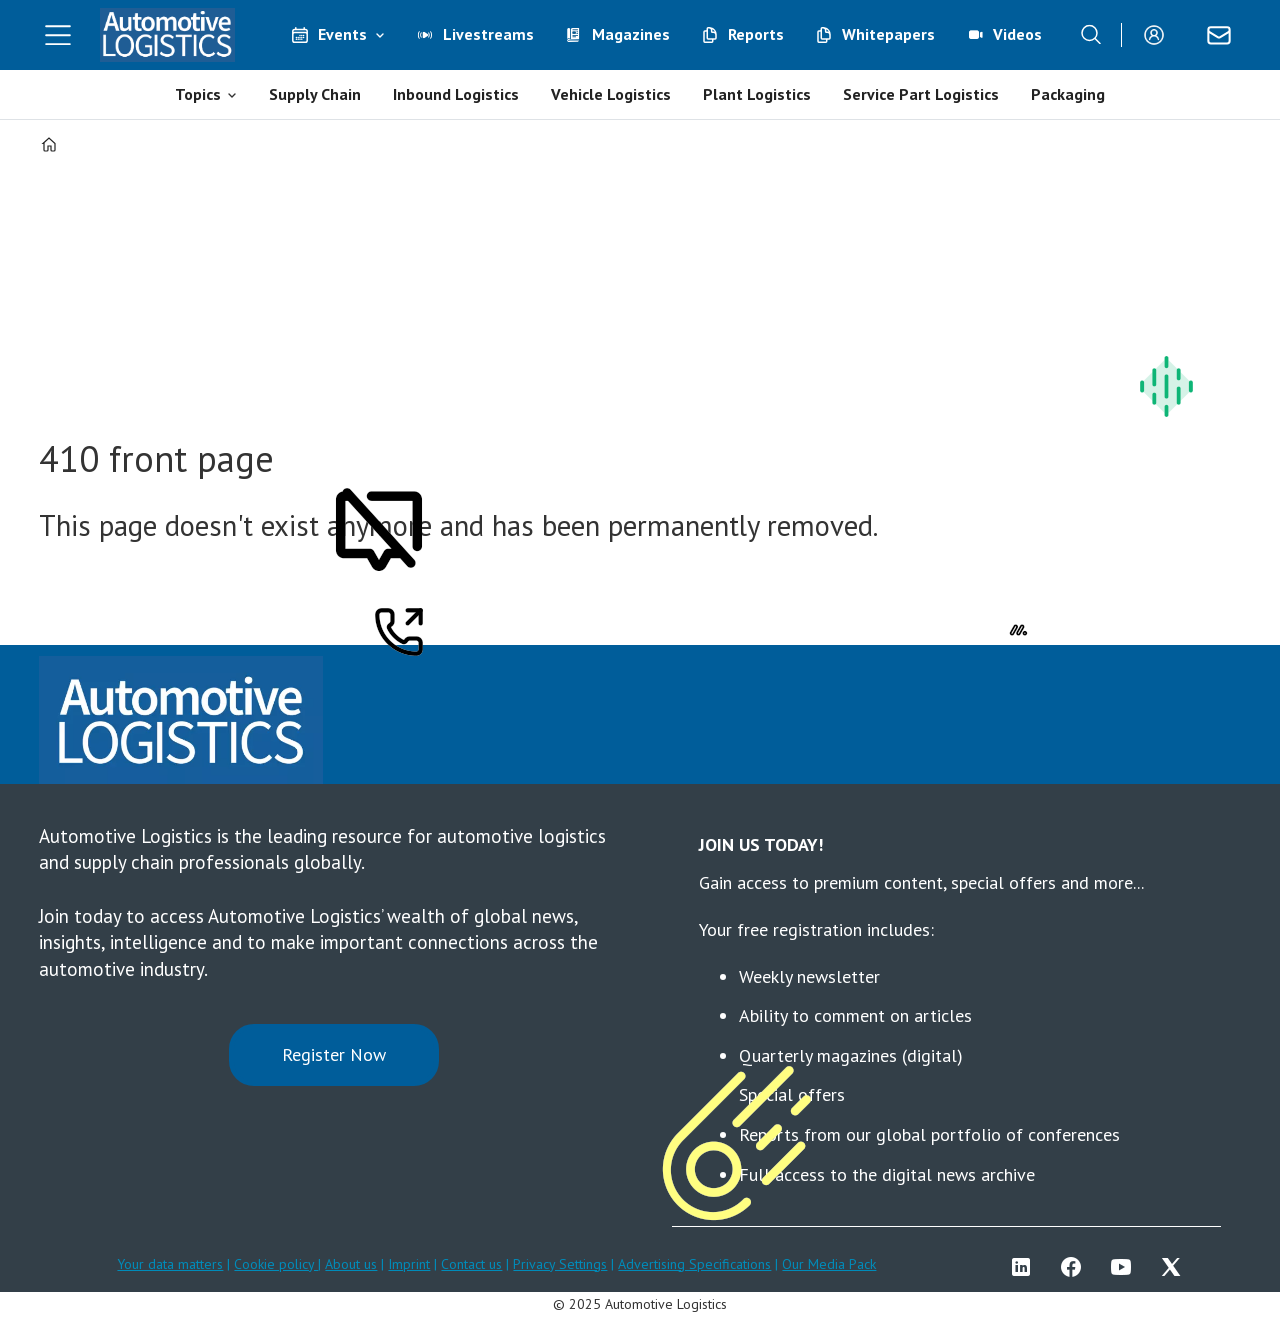 The image size is (1280, 1330). Describe the element at coordinates (399, 632) in the screenshot. I see `make an outgoing call` at that location.